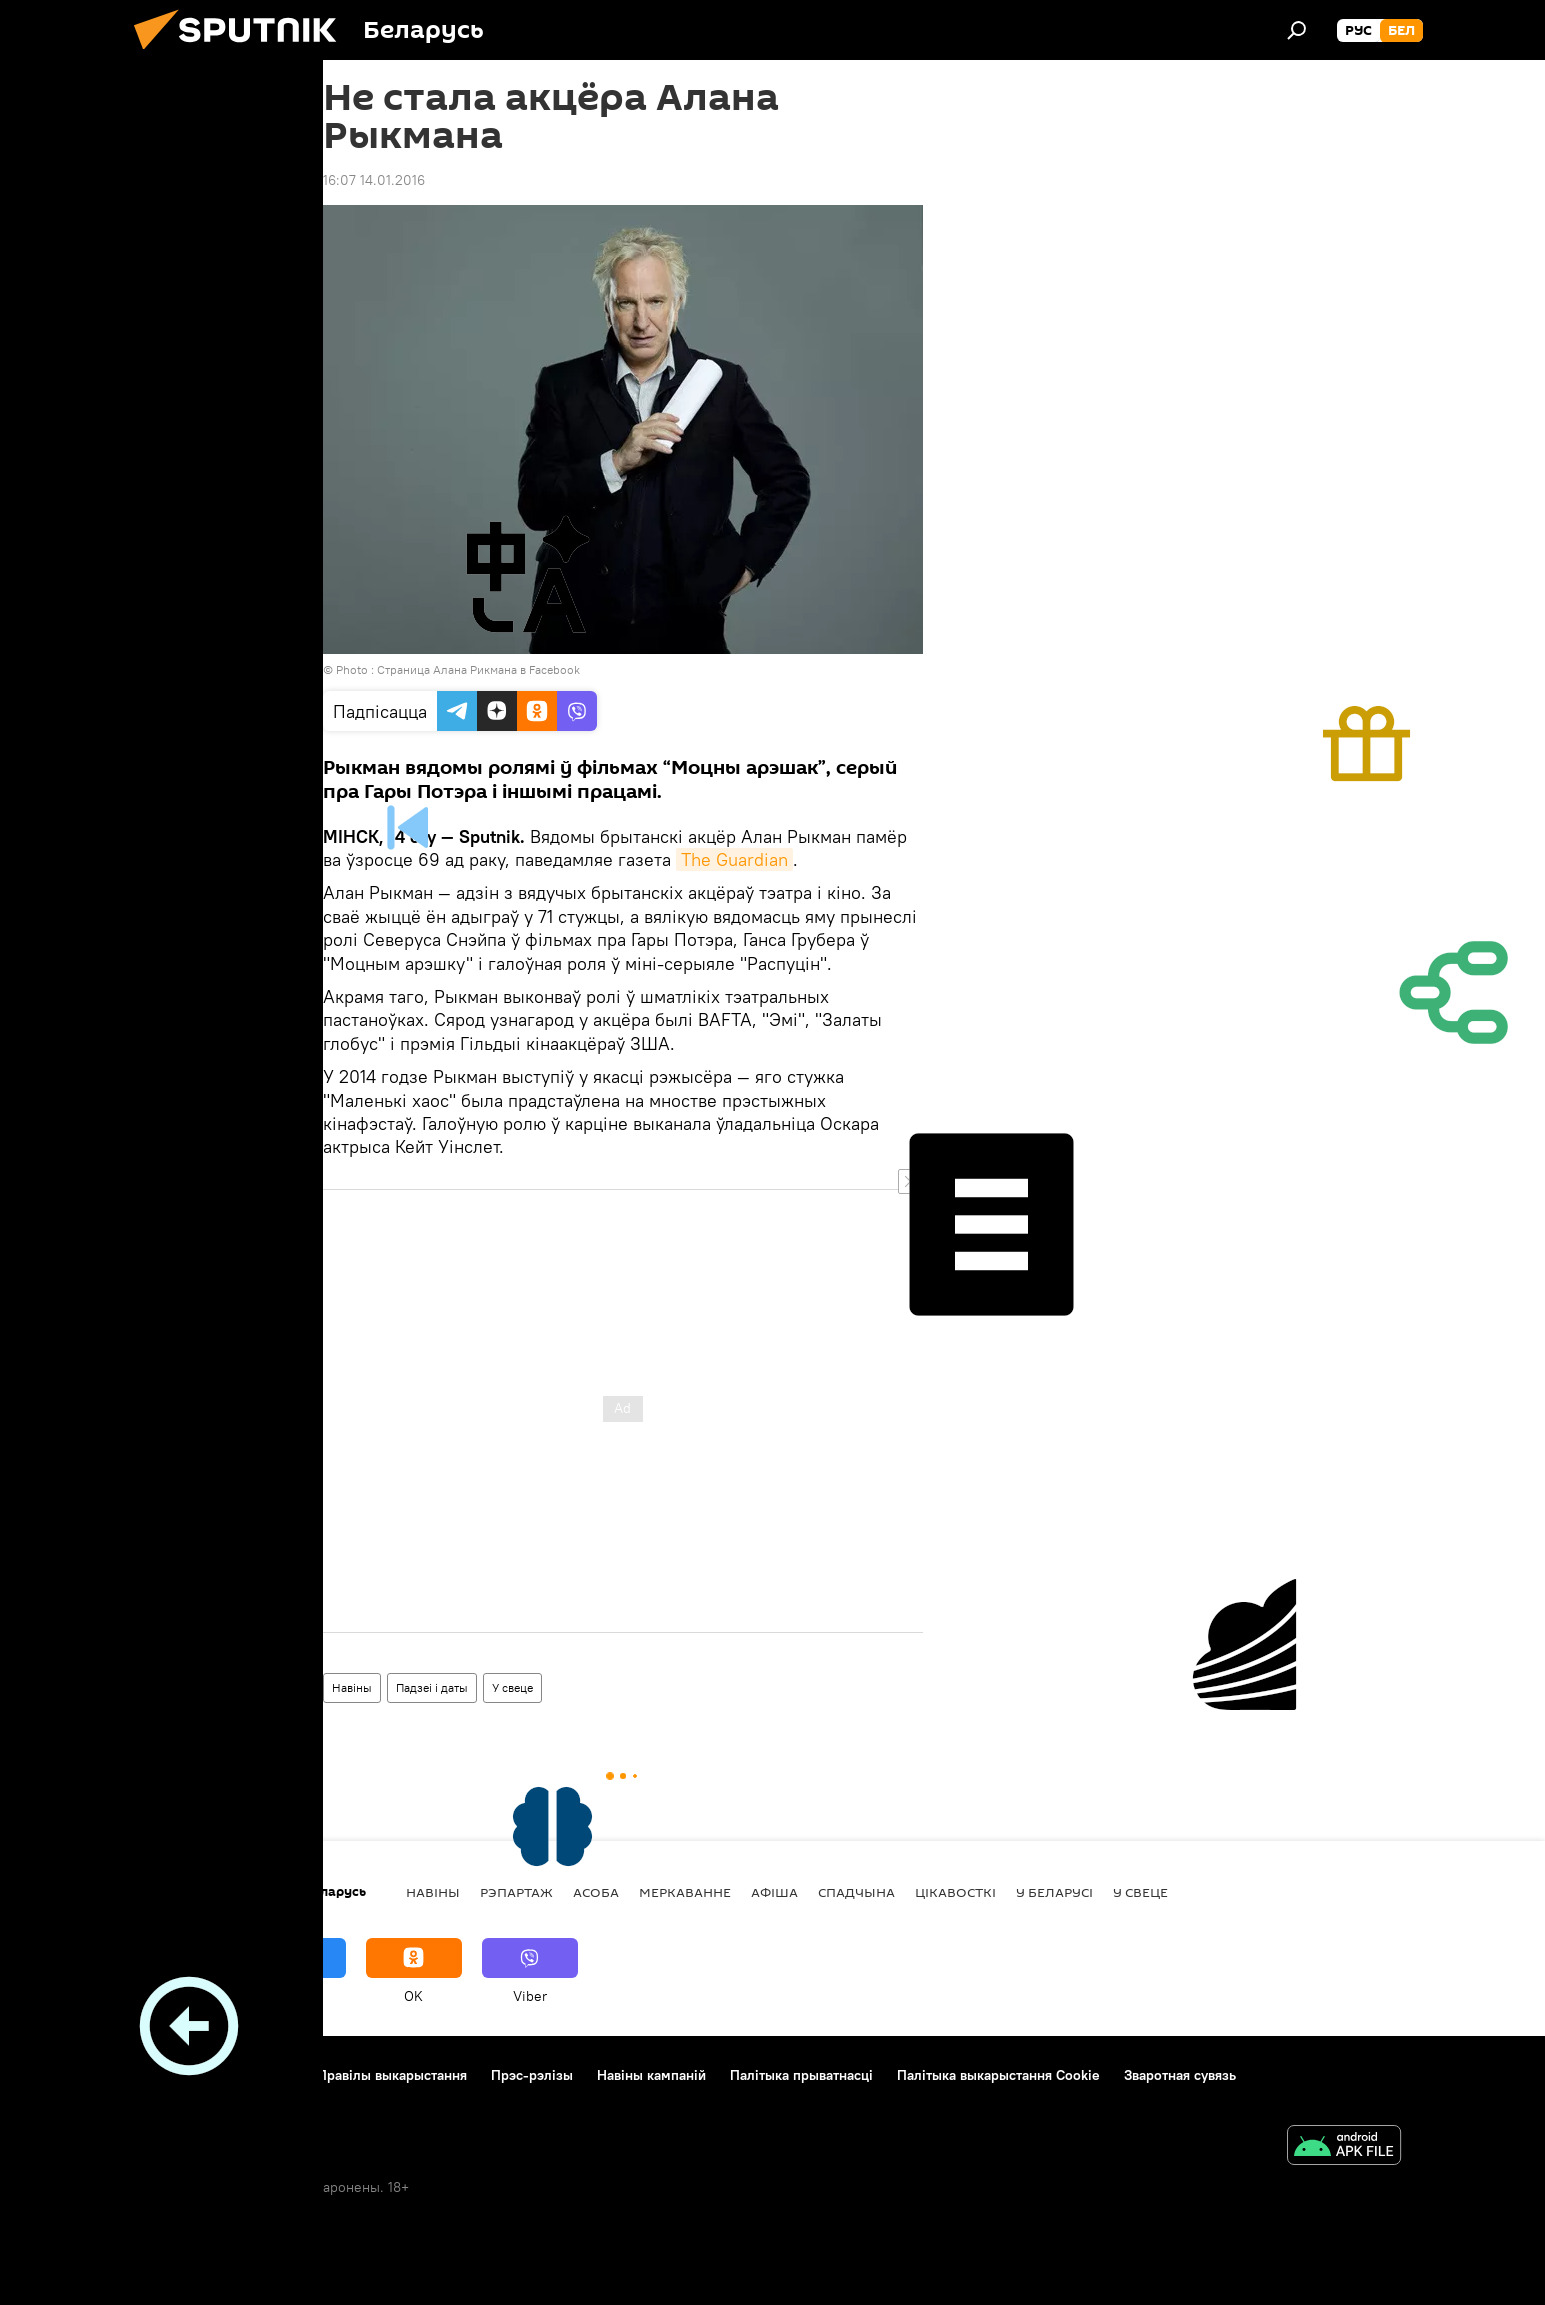 This screenshot has width=1545, height=2305. What do you see at coordinates (991, 1224) in the screenshot?
I see `view document list` at bounding box center [991, 1224].